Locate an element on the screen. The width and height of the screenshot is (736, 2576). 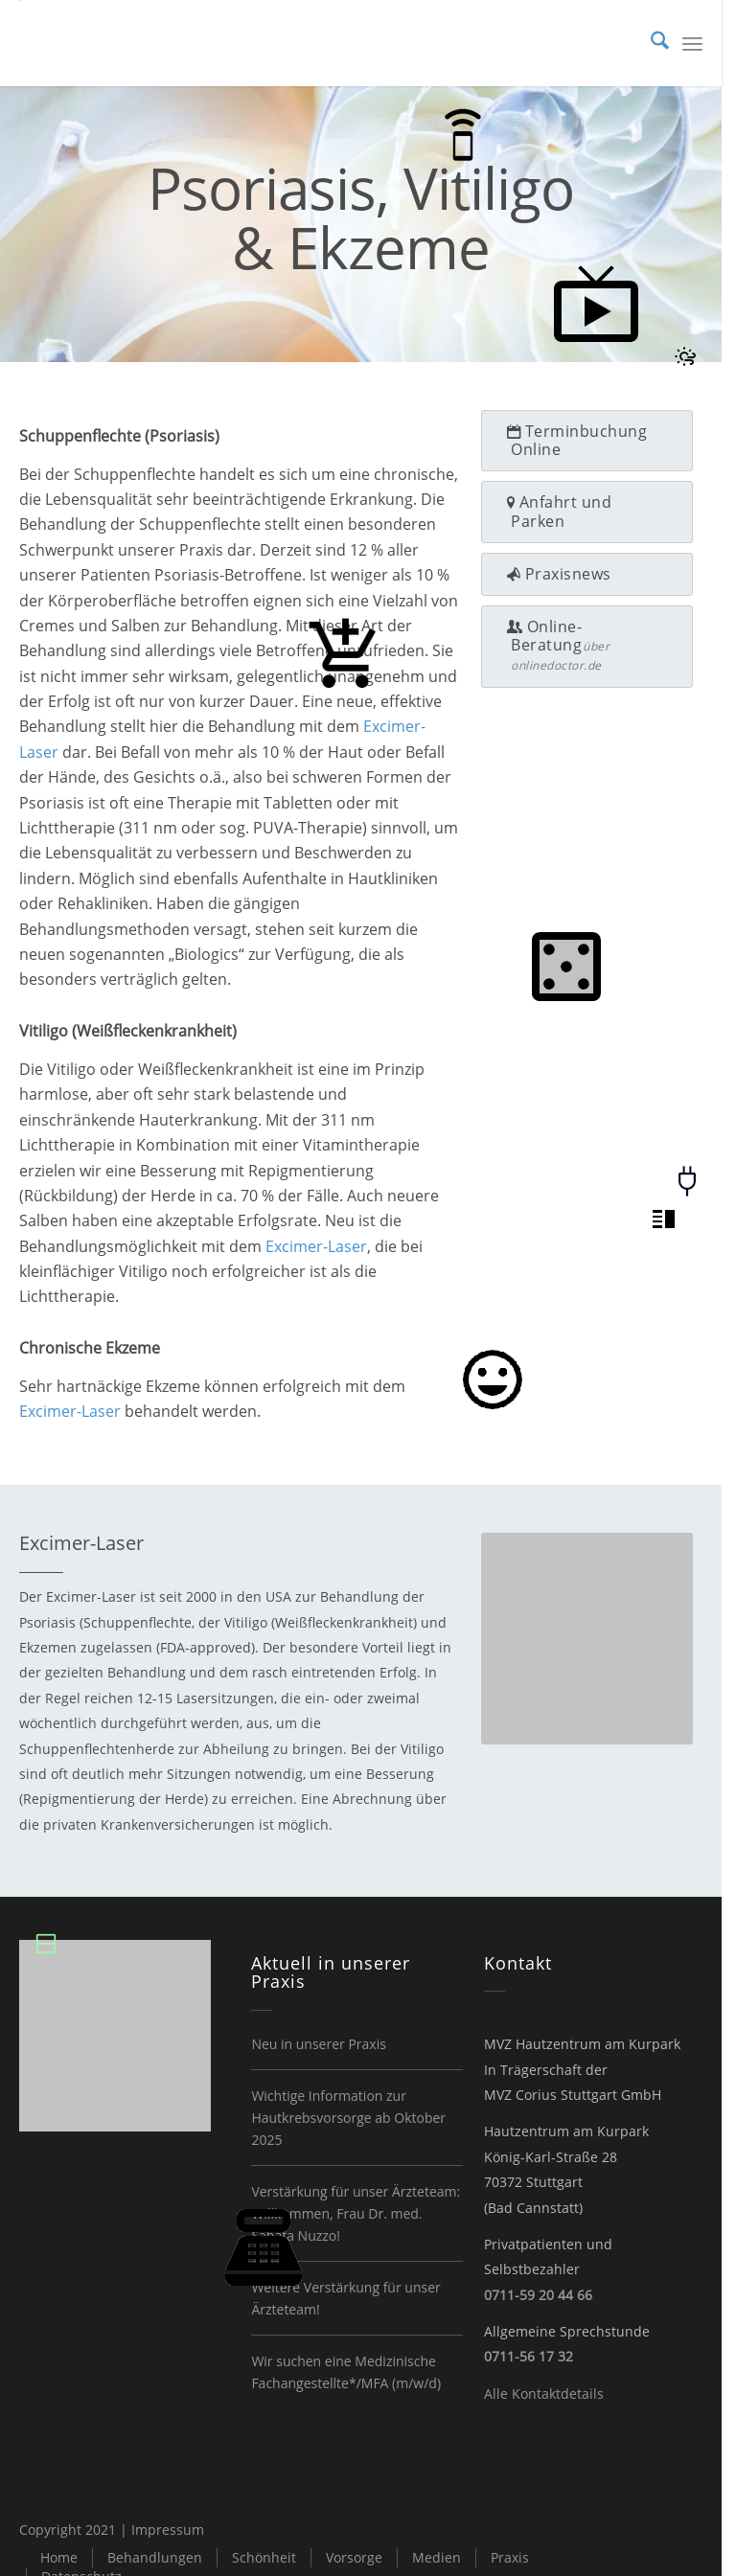
access point of sale or checkout system is located at coordinates (264, 2247).